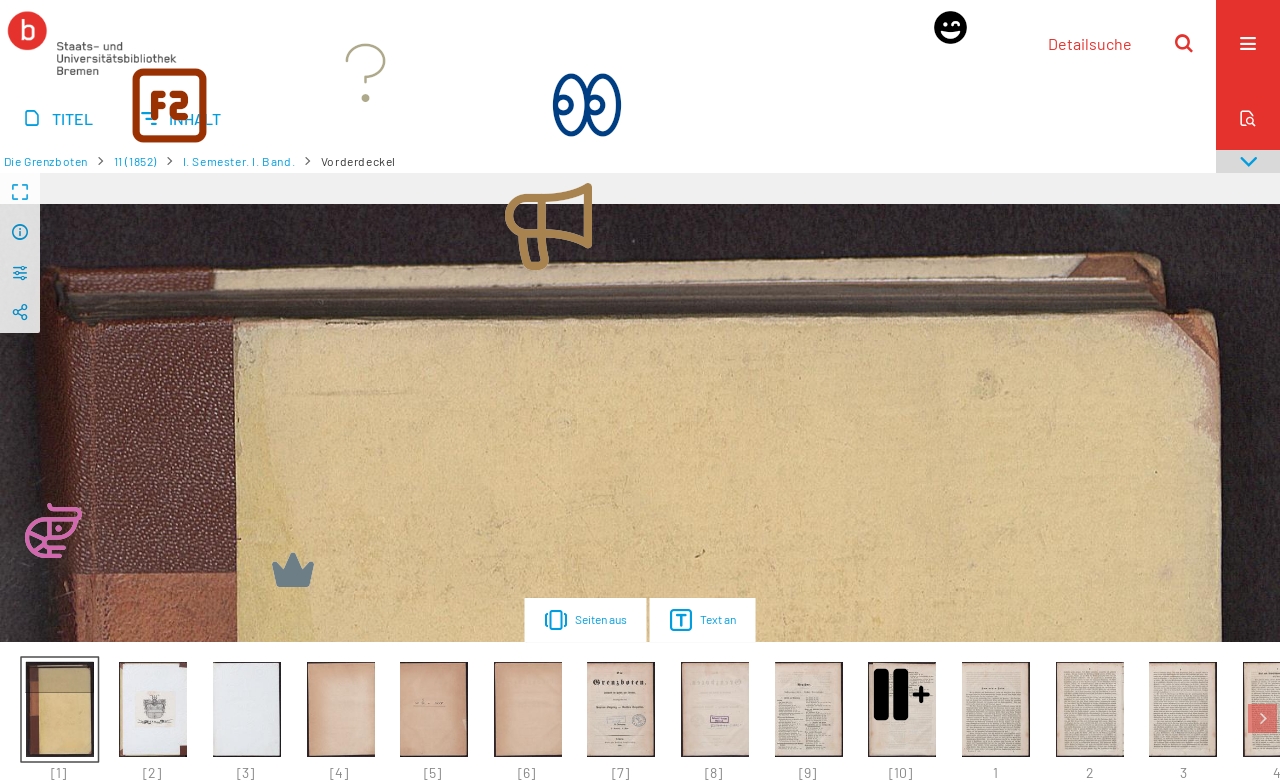 This screenshot has height=782, width=1280. I want to click on make an announcement or broadcast, so click(548, 226).